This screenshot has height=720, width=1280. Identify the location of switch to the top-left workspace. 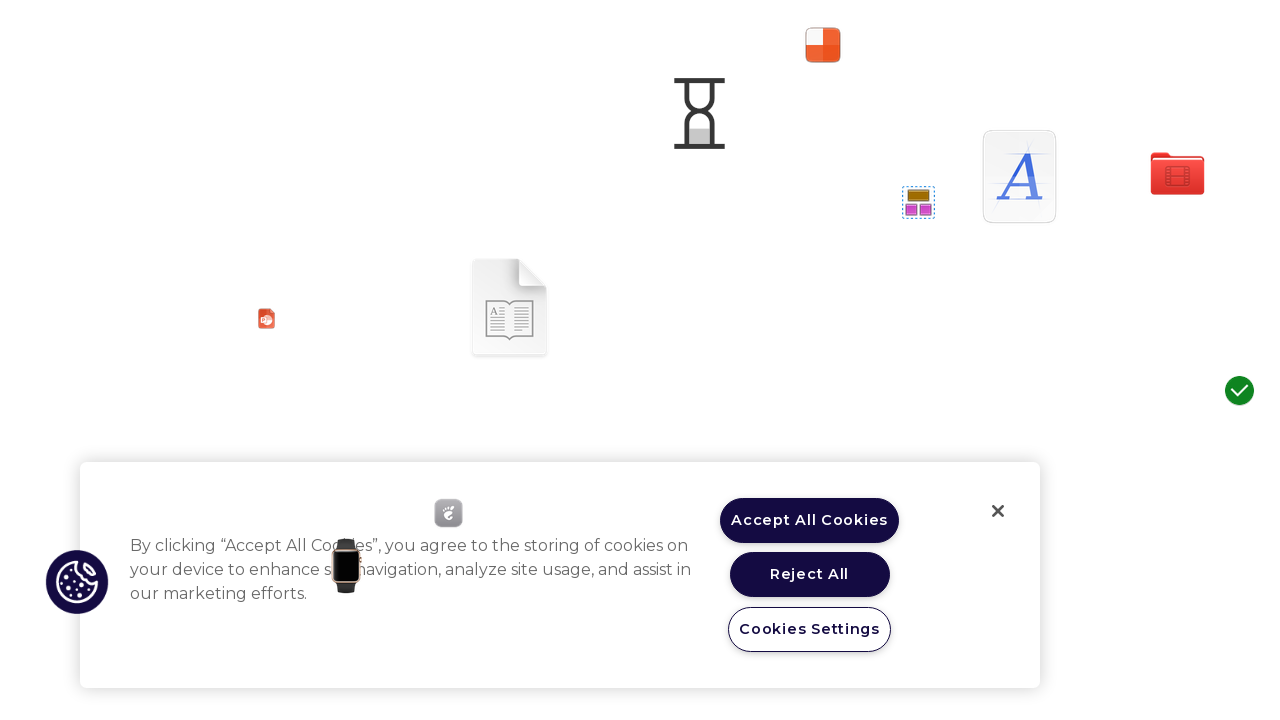
(823, 45).